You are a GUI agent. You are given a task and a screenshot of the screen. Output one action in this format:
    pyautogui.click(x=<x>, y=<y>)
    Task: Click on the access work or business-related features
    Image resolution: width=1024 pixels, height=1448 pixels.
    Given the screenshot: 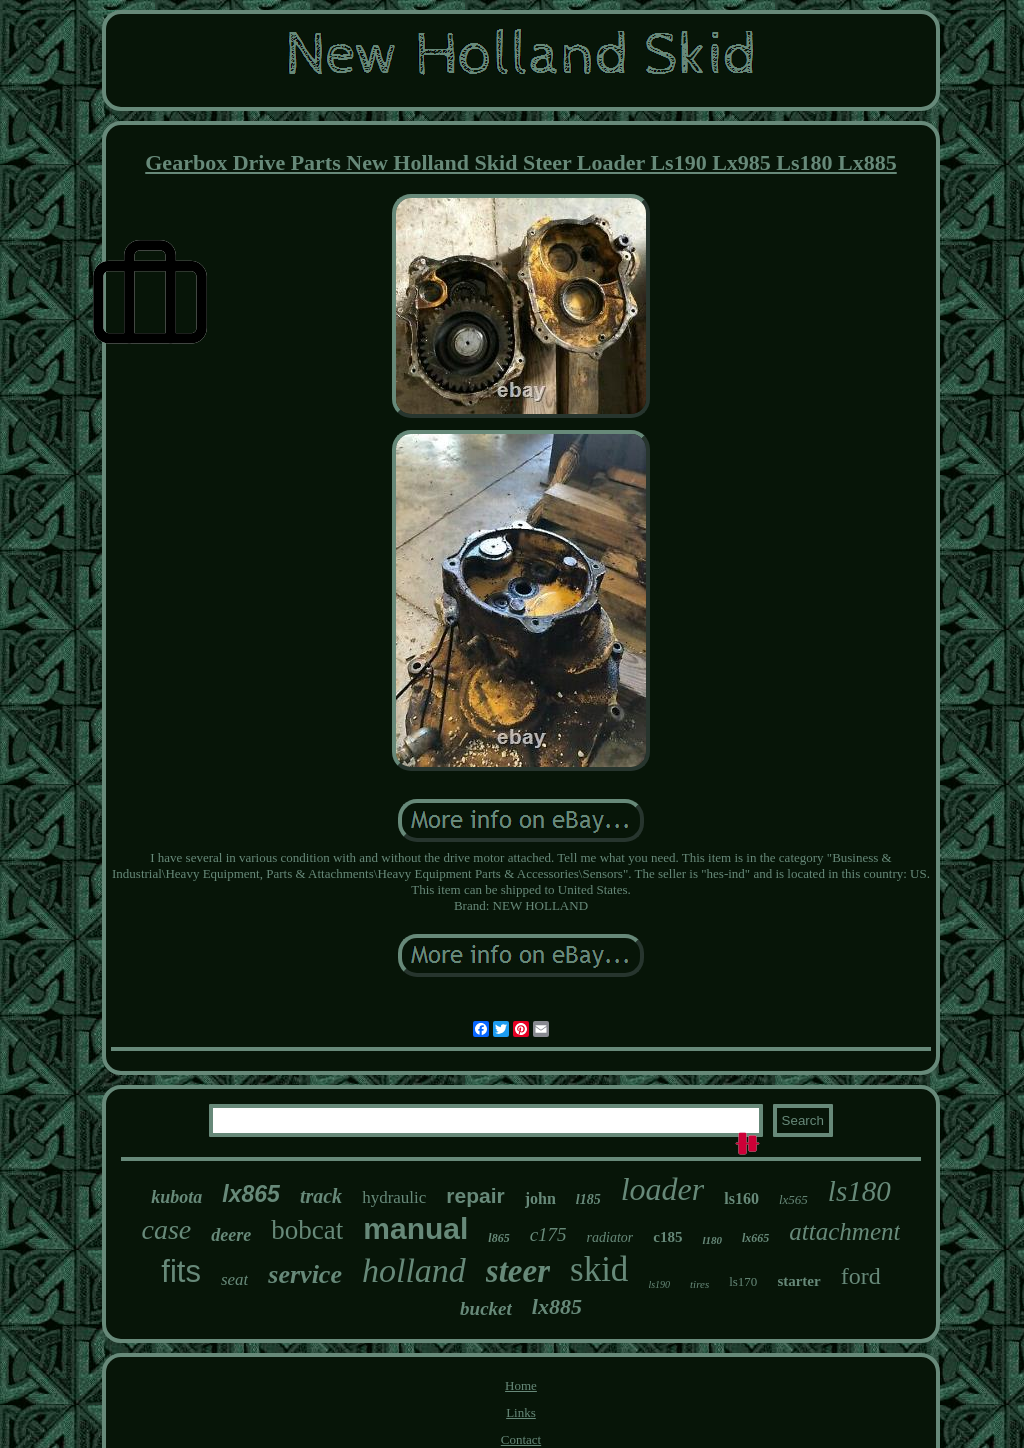 What is the action you would take?
    pyautogui.click(x=150, y=297)
    